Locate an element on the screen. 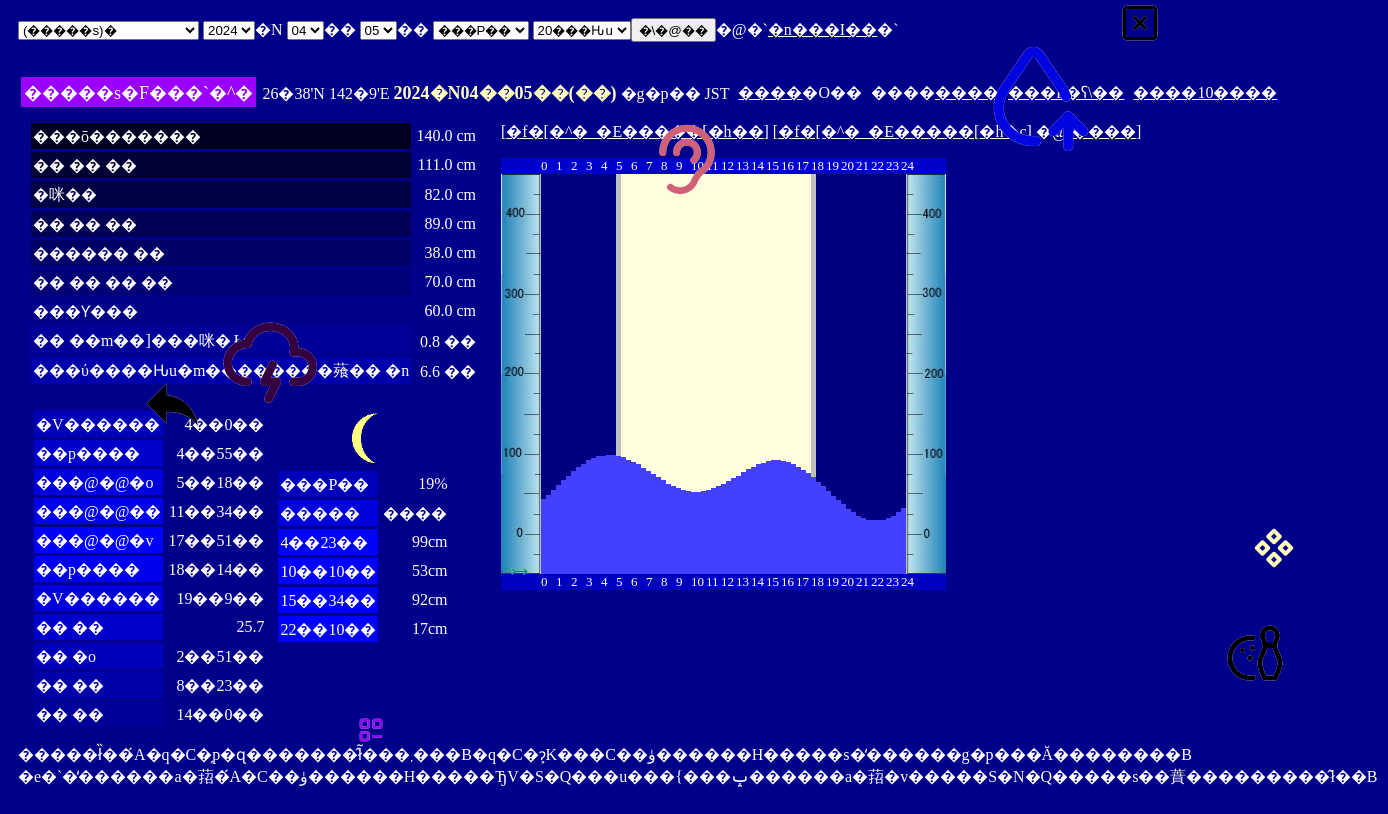  enable audio or listening features is located at coordinates (683, 159).